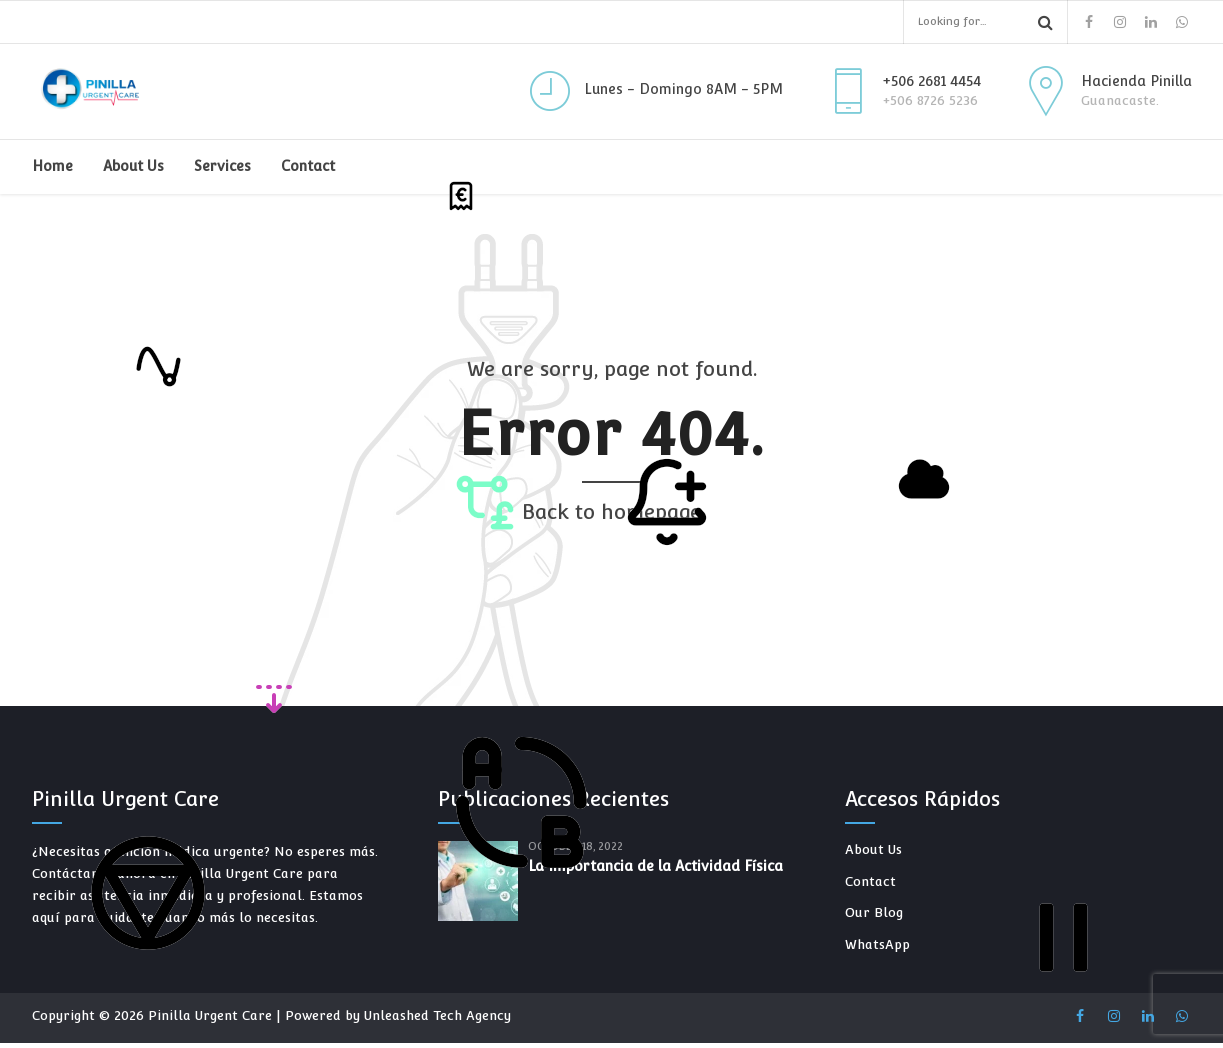 The height and width of the screenshot is (1048, 1223). Describe the element at coordinates (1063, 937) in the screenshot. I see `pause media playback` at that location.